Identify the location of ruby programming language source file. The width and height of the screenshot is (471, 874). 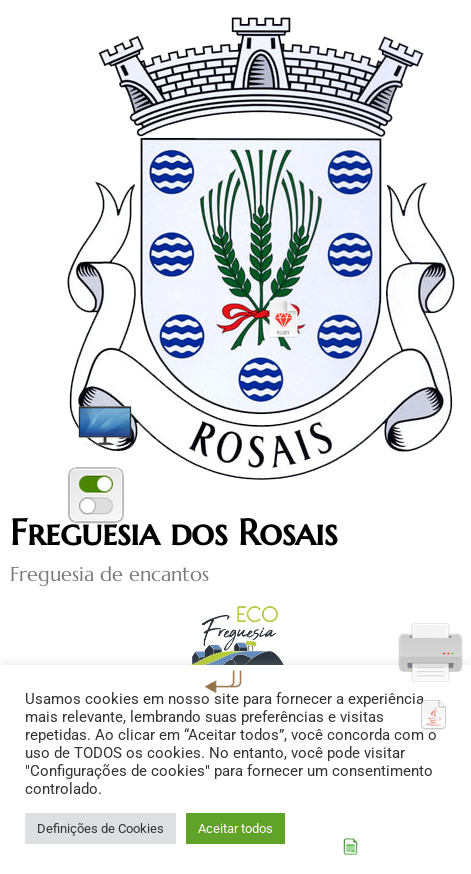
(283, 319).